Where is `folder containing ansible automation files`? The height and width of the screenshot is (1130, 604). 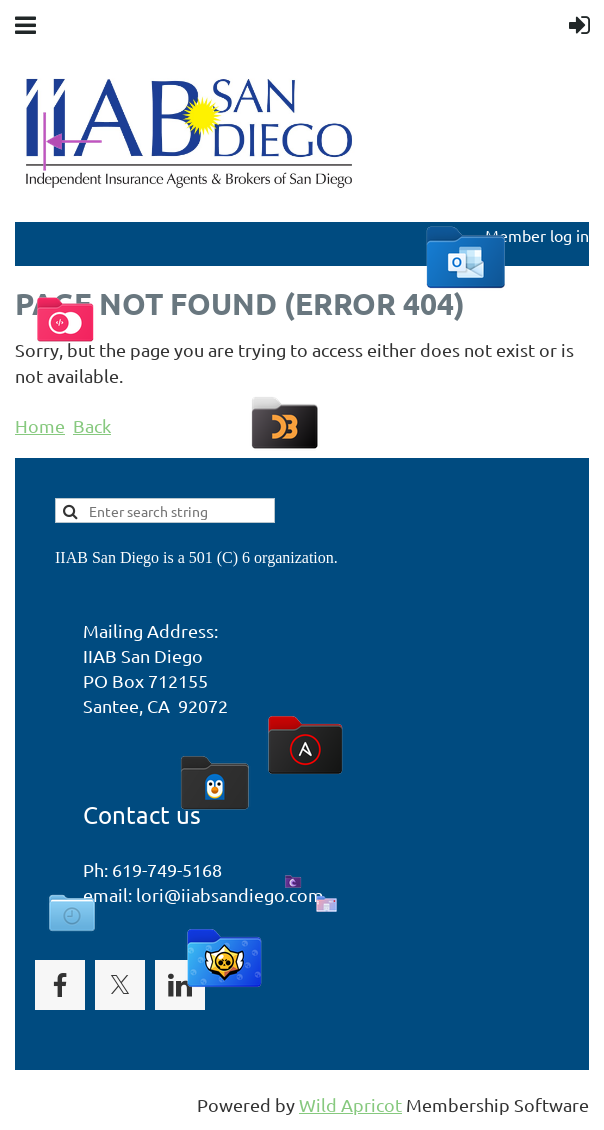
folder containing ansible automation files is located at coordinates (305, 747).